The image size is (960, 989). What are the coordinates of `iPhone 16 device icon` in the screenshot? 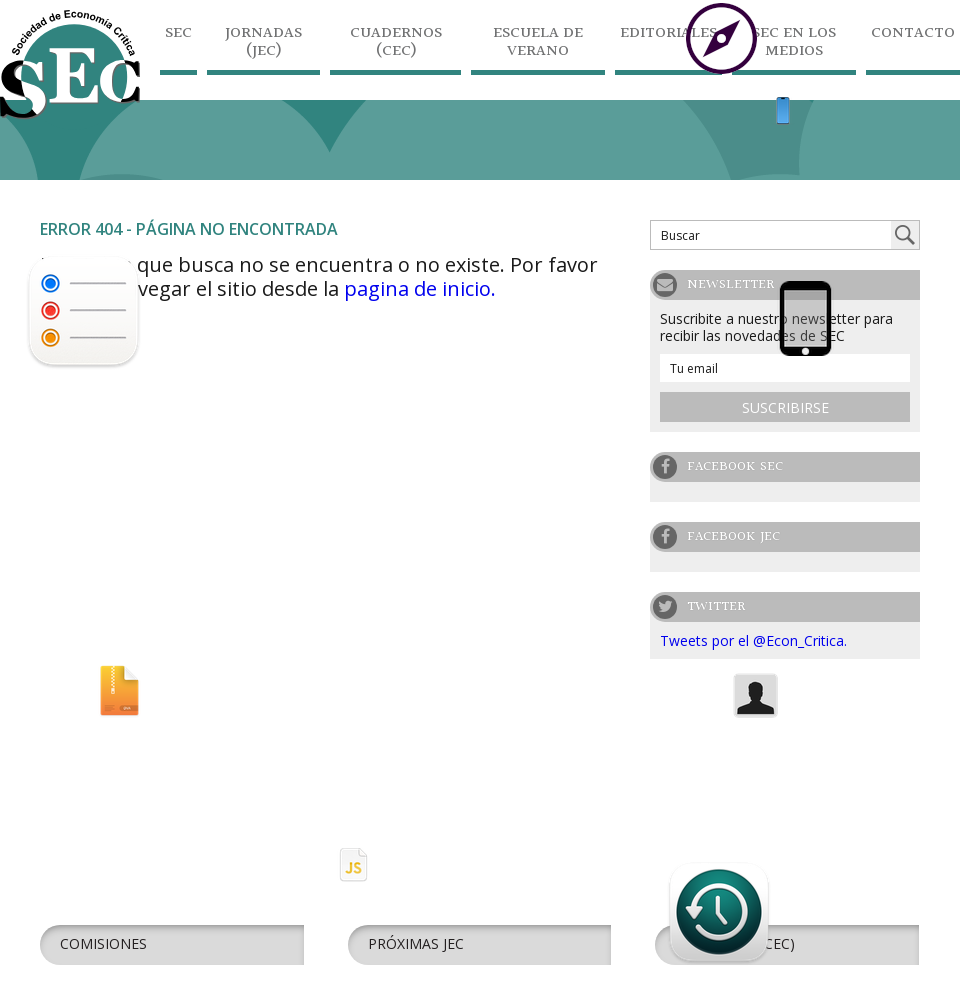 It's located at (783, 111).